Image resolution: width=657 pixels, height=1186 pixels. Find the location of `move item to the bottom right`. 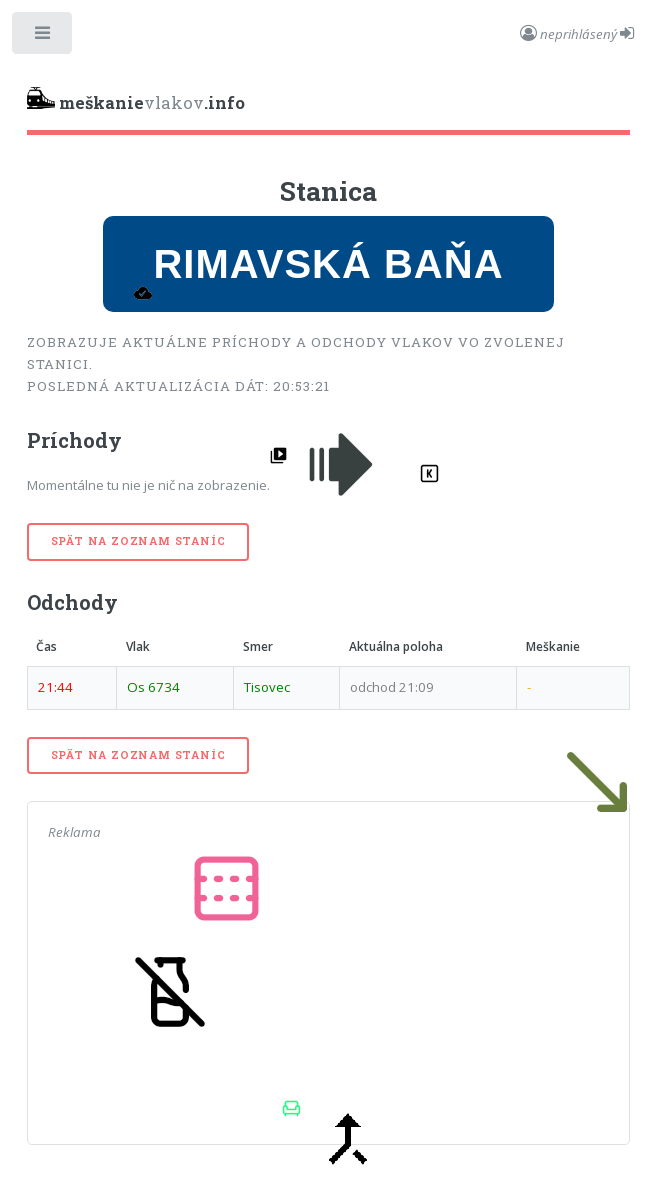

move item to the bottom right is located at coordinates (597, 782).